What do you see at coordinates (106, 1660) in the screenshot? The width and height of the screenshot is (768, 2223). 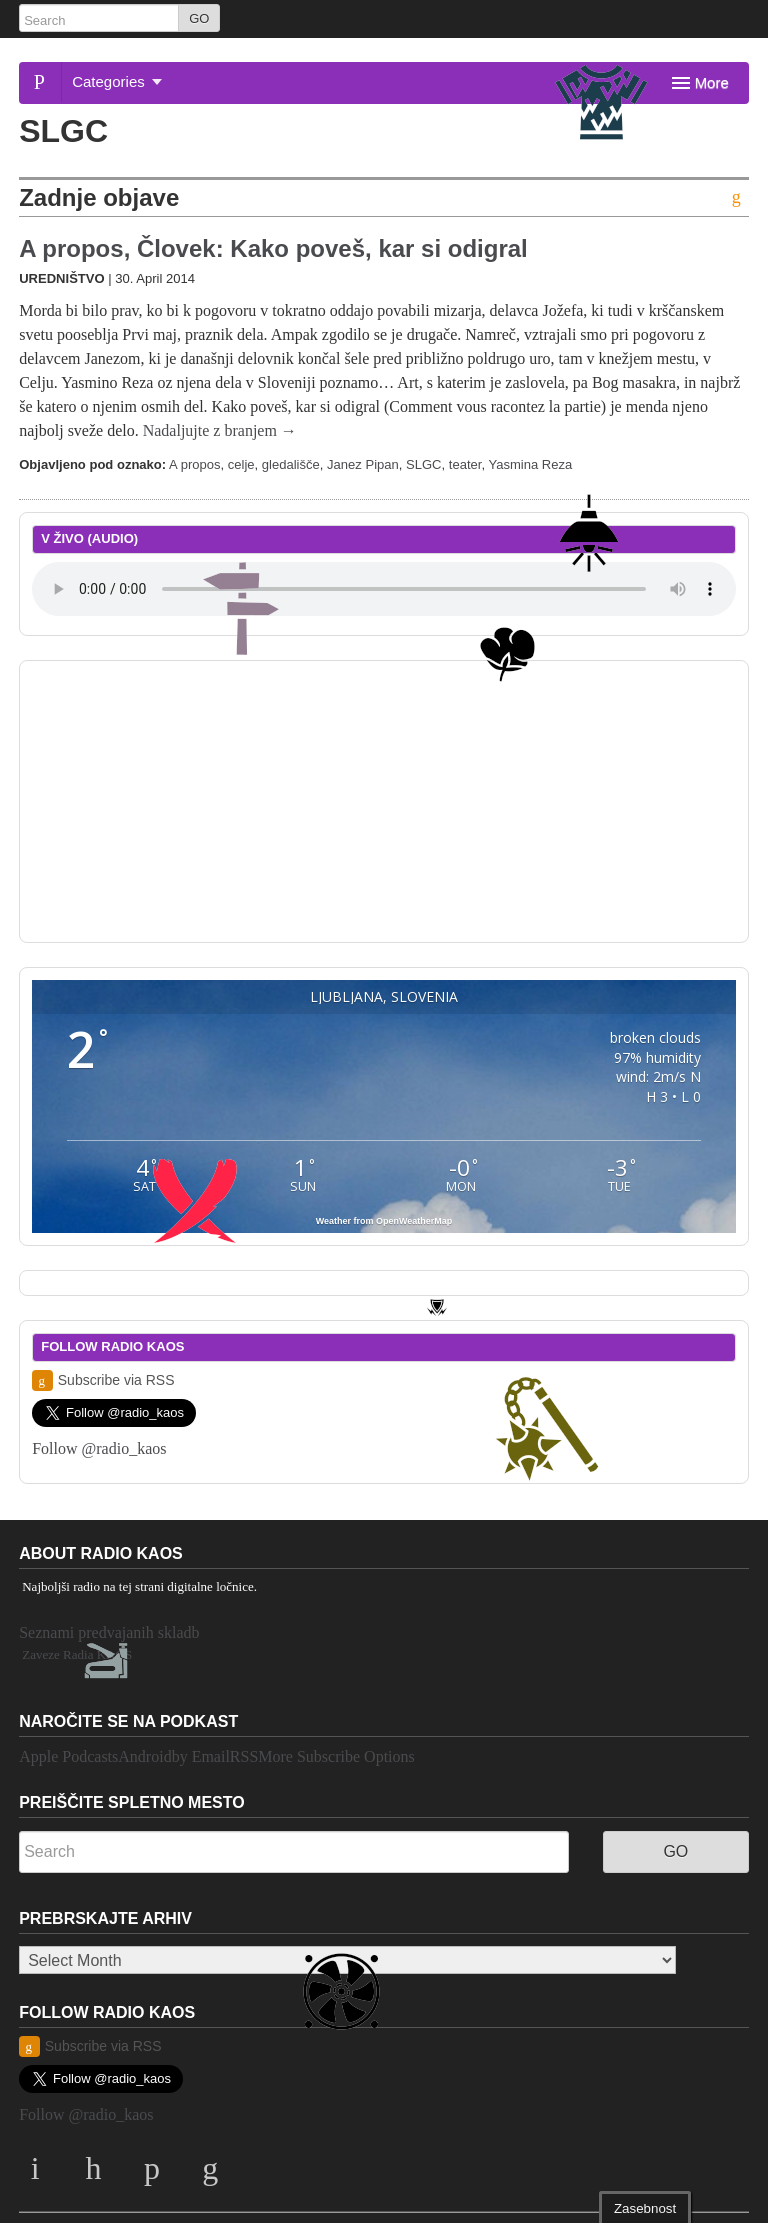 I see `use heavy-duty stapler tool` at bounding box center [106, 1660].